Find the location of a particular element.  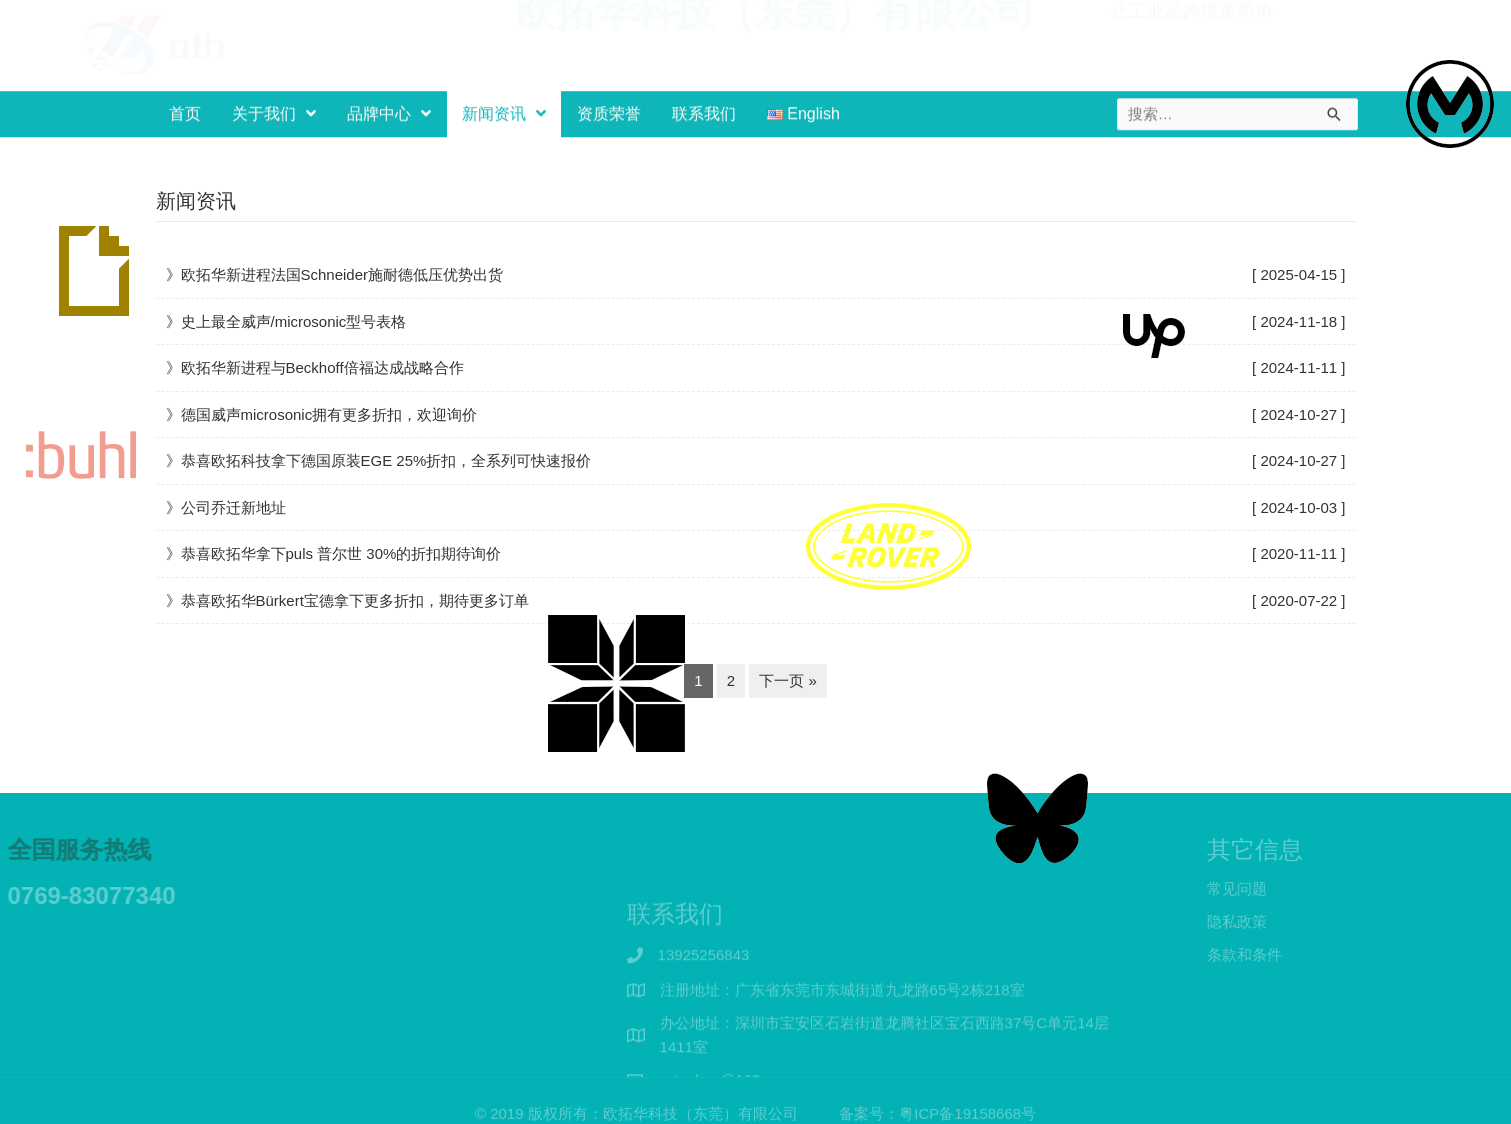

buhl company logo is located at coordinates (81, 455).